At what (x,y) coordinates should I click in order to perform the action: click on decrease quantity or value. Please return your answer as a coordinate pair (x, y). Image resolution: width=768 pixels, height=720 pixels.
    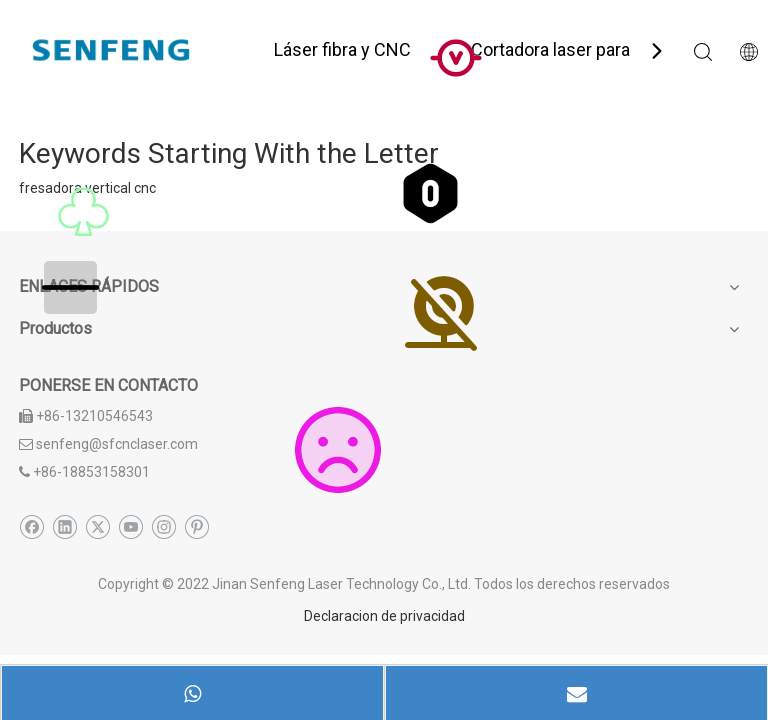
    Looking at the image, I should click on (70, 287).